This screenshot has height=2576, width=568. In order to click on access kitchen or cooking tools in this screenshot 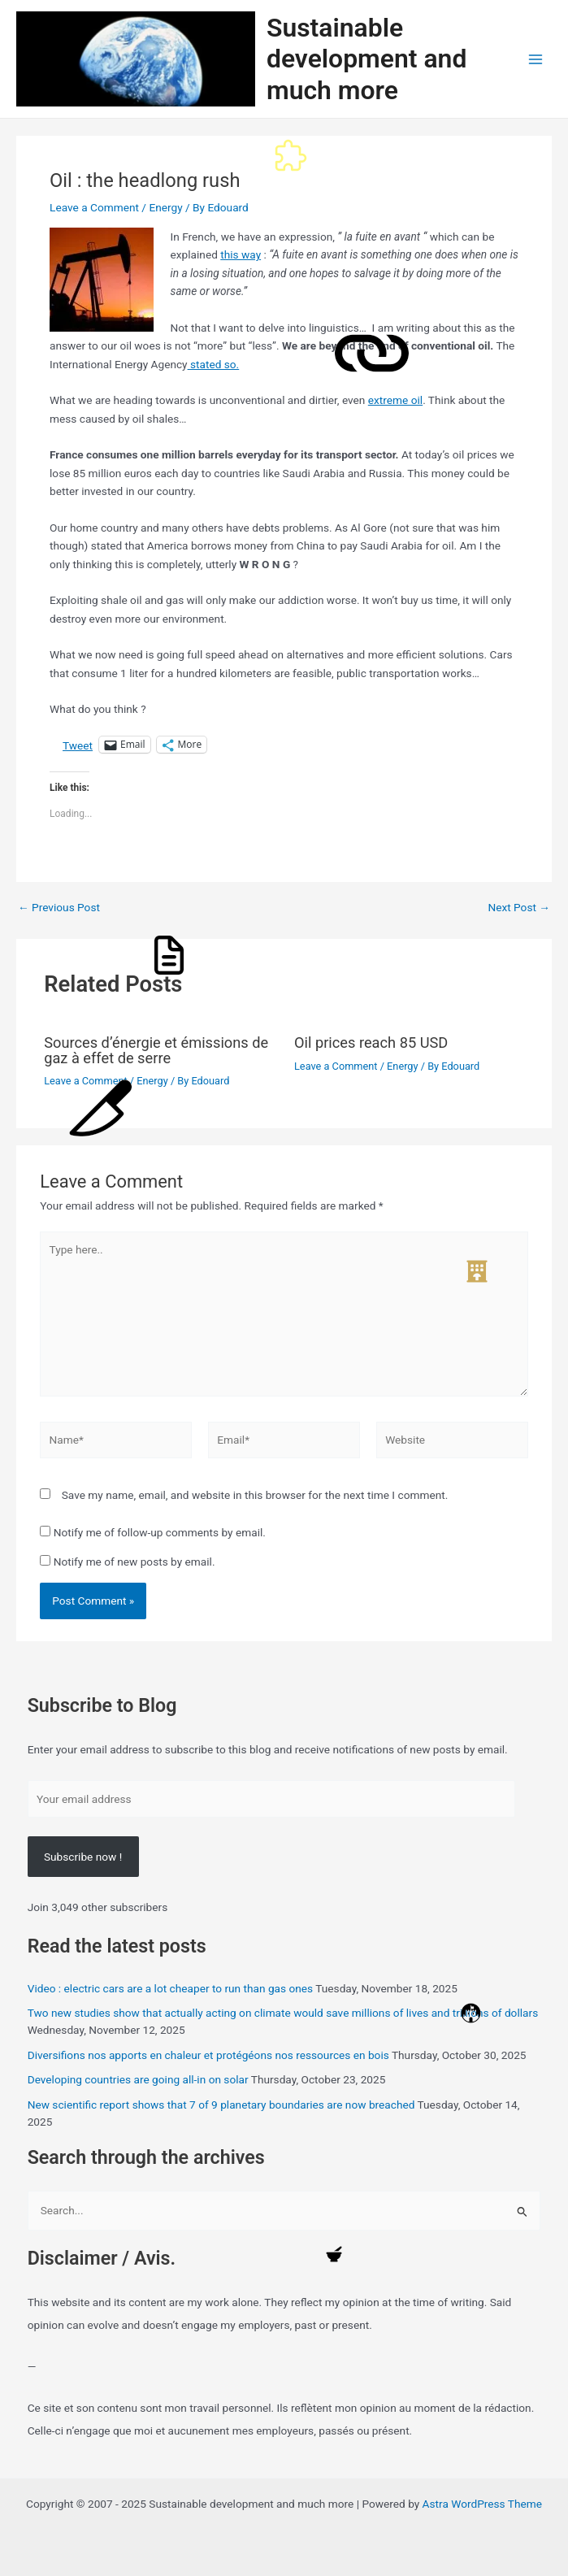, I will do `click(101, 1109)`.